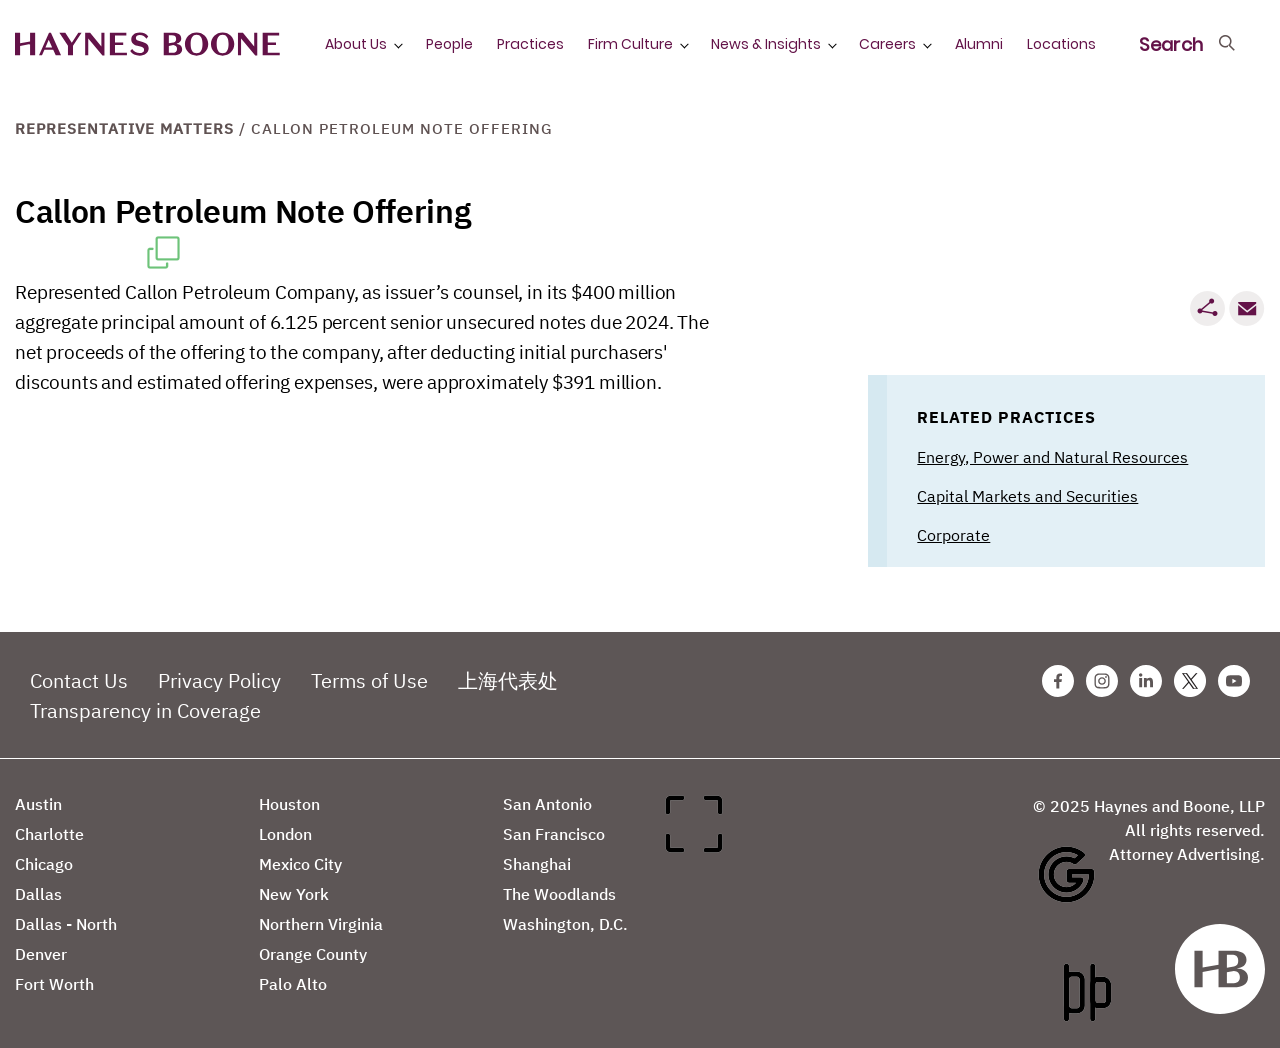 The image size is (1280, 1048). I want to click on copy to clipboard, so click(163, 252).